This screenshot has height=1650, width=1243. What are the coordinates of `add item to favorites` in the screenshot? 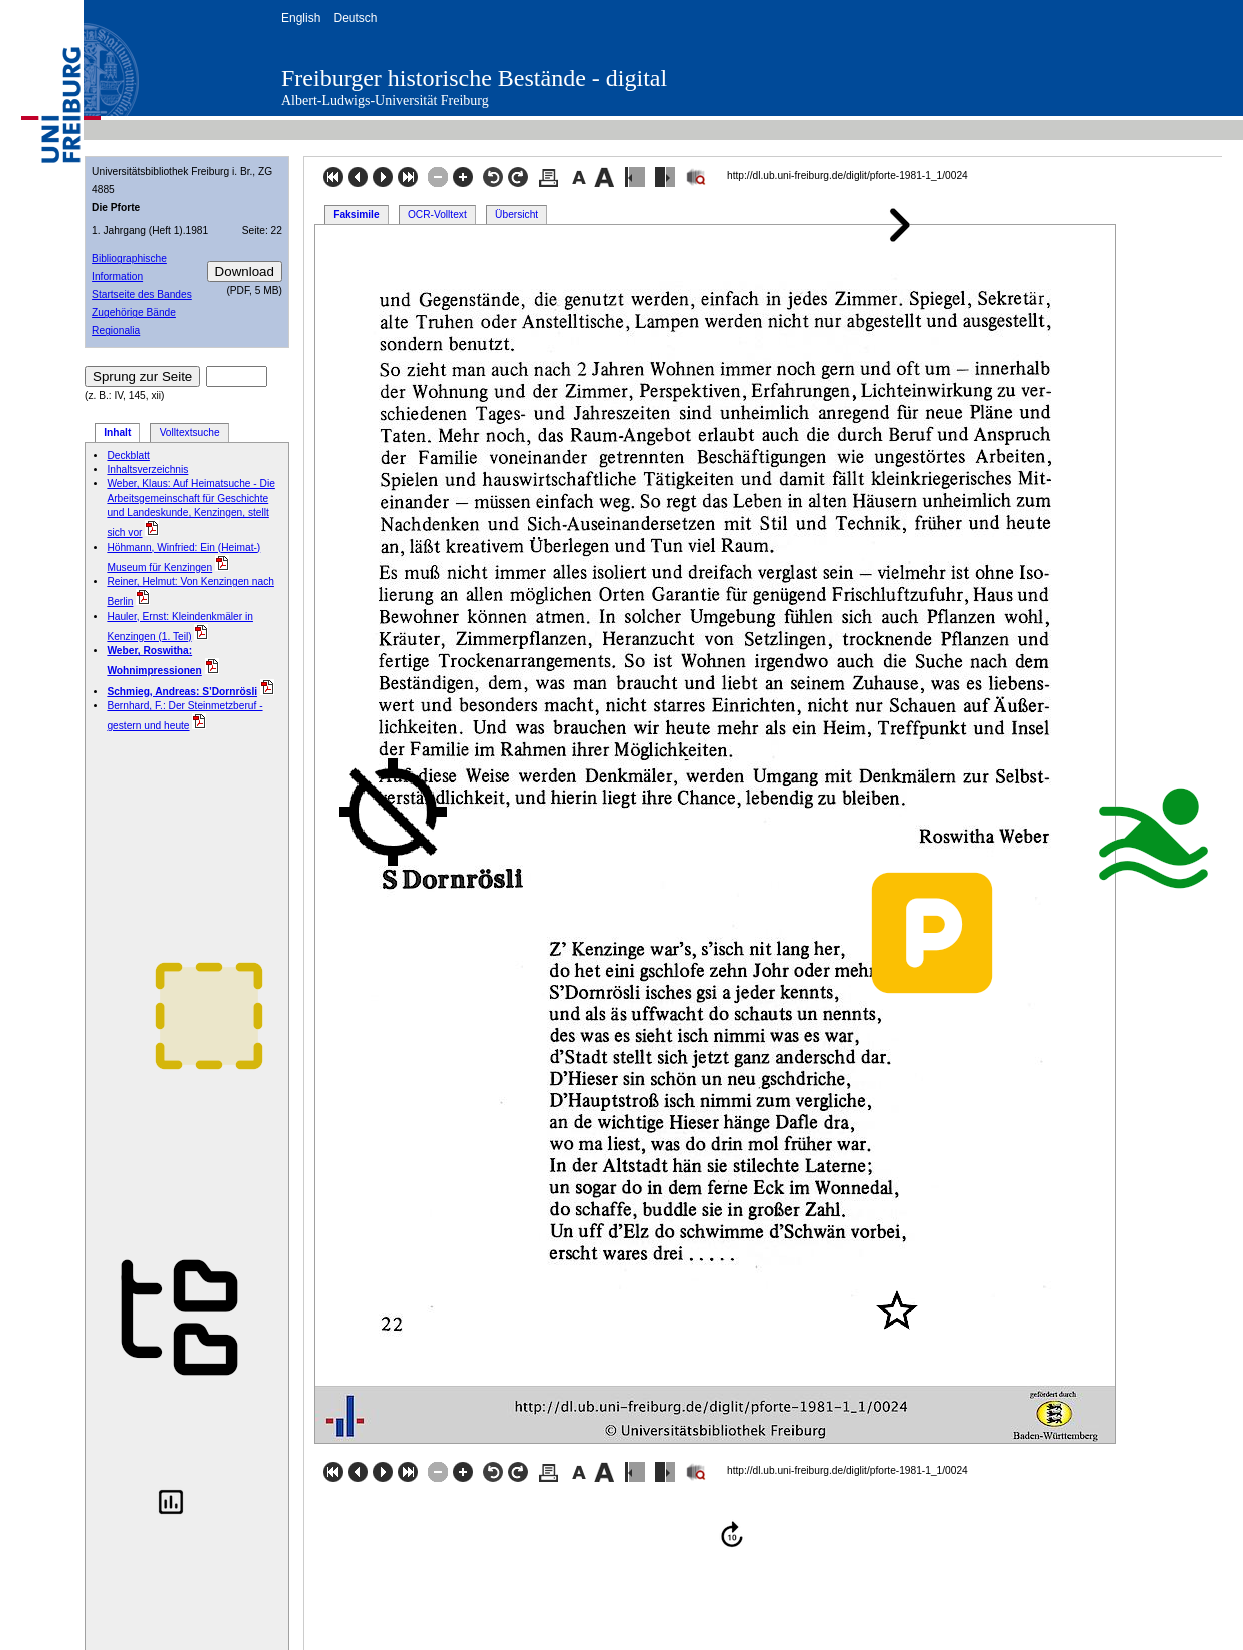 It's located at (897, 1311).